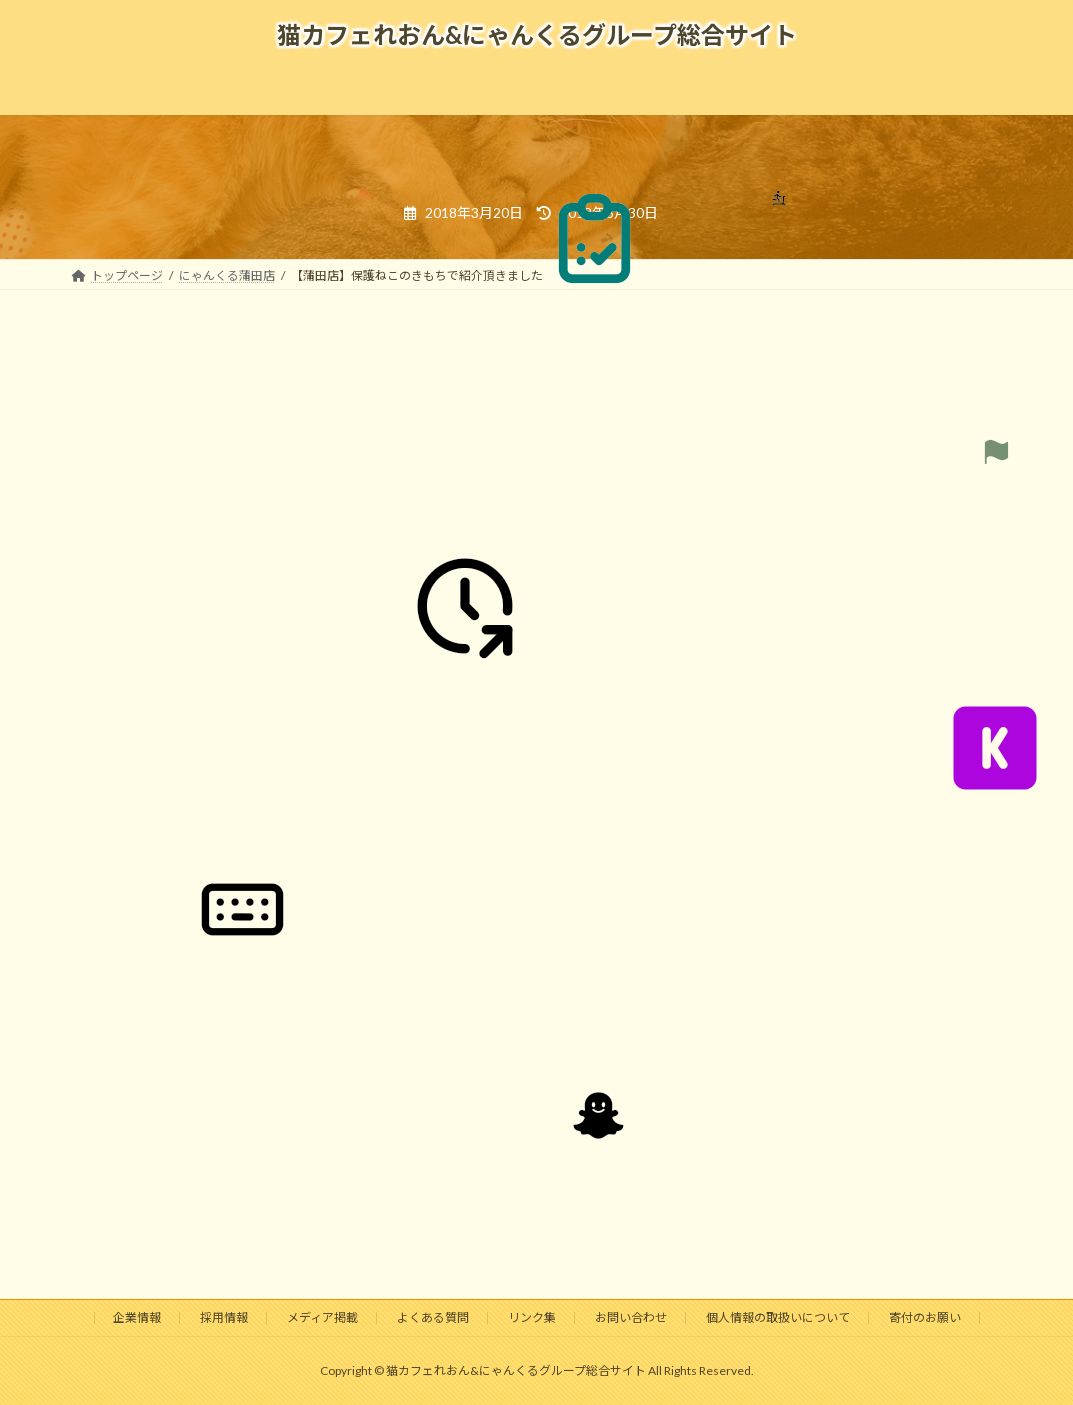  I want to click on access fitness or workout tracking features, so click(779, 198).